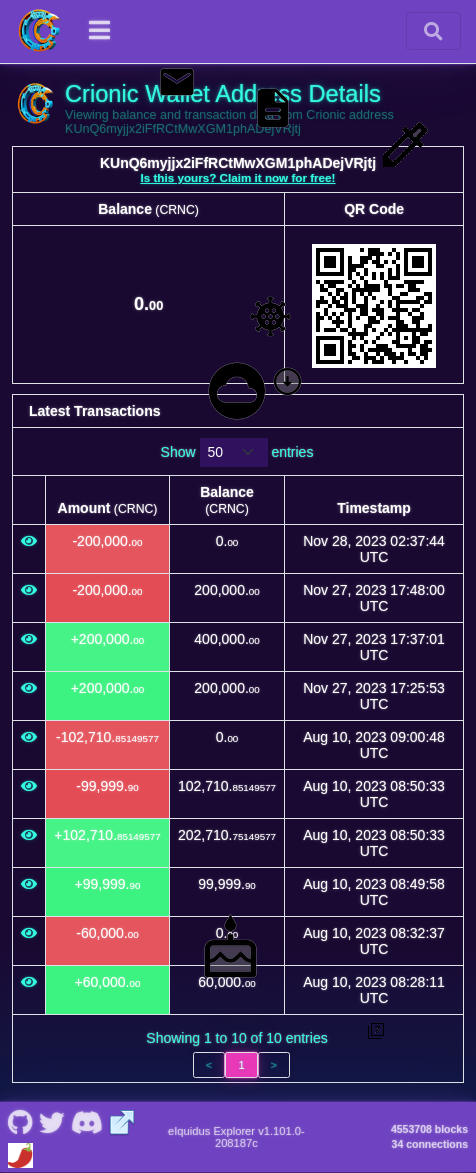 The image size is (476, 1173). What do you see at coordinates (287, 381) in the screenshot?
I see `download file or content` at bounding box center [287, 381].